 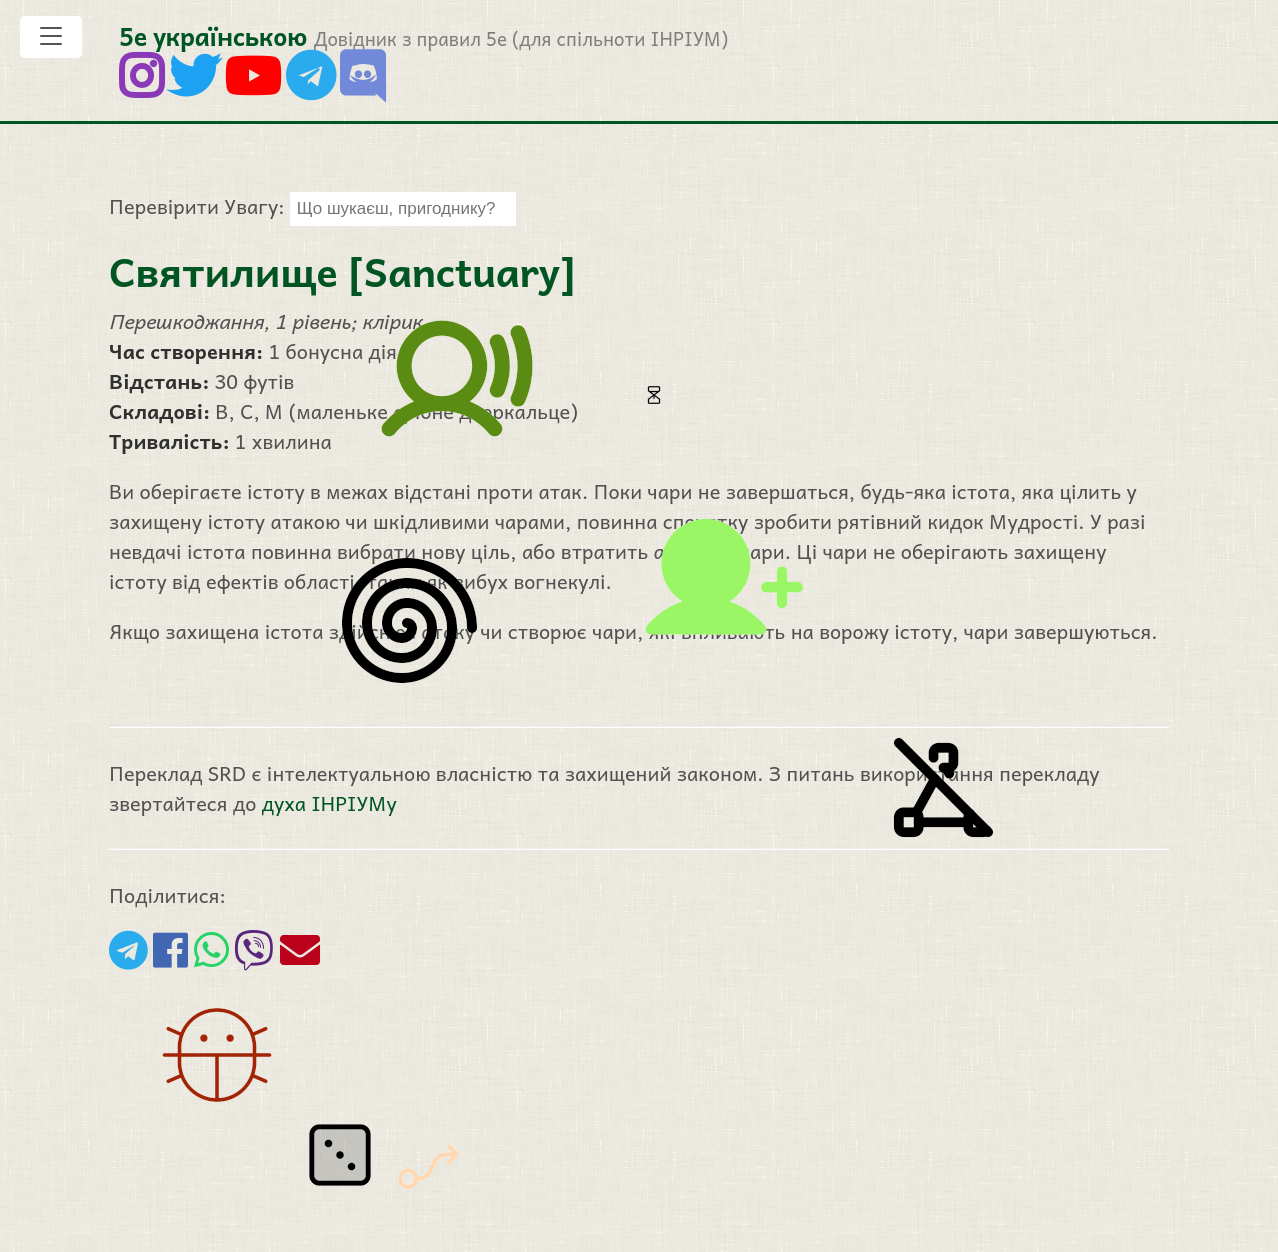 I want to click on user is speaking or broadcasting audio, so click(x=454, y=378).